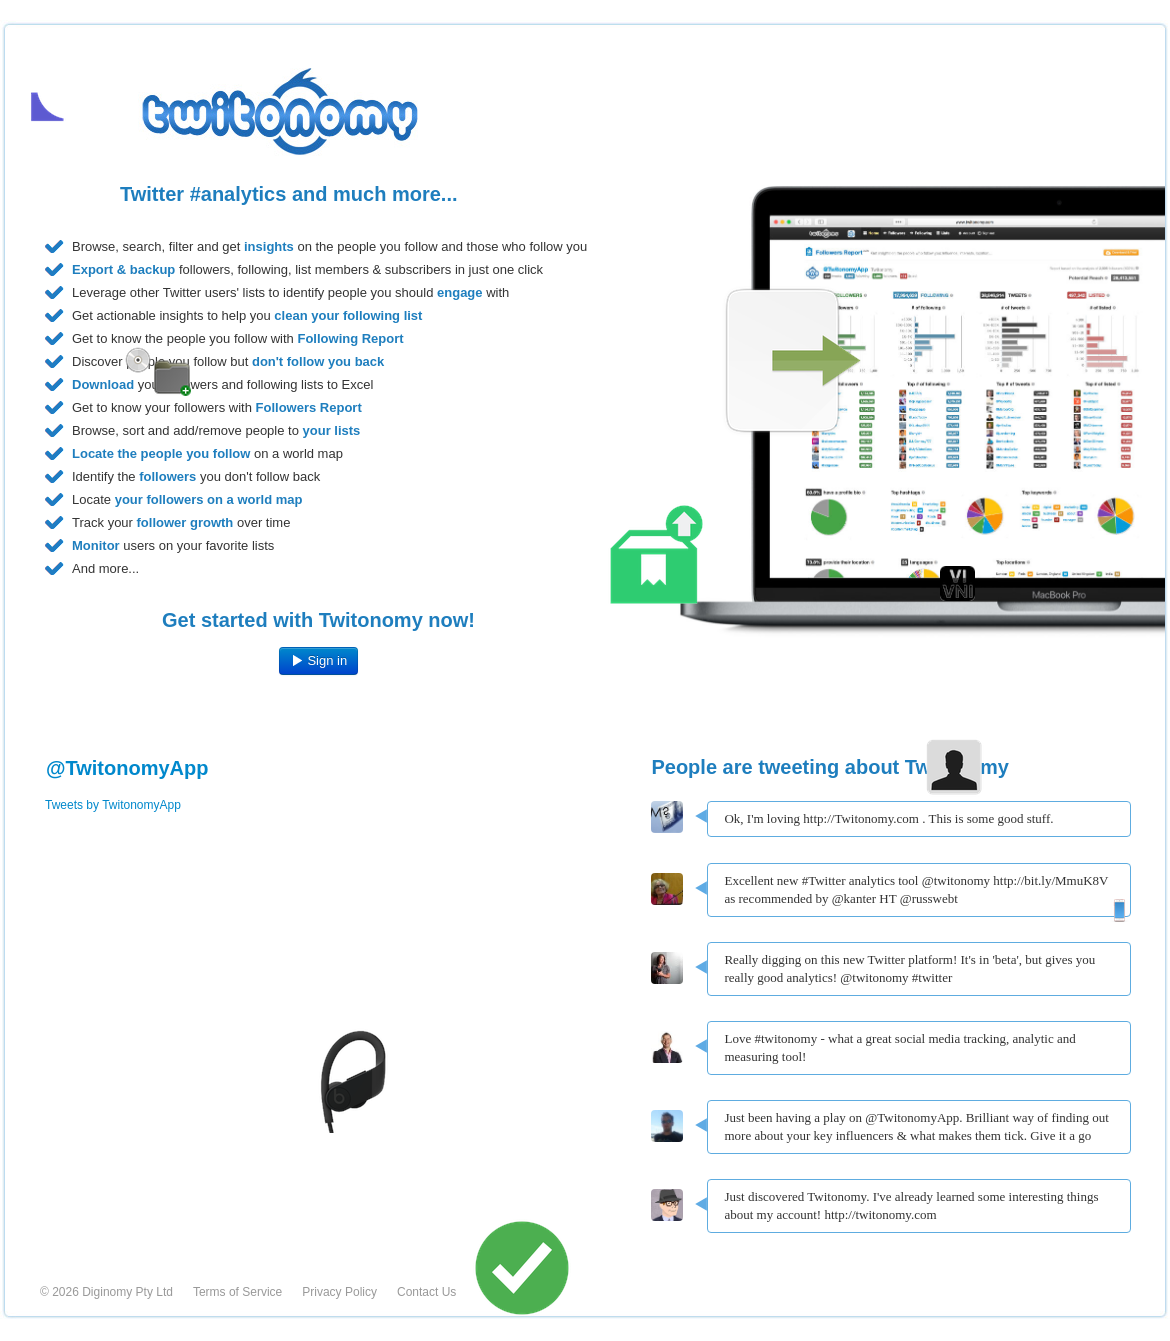 This screenshot has height=1341, width=1170. Describe the element at coordinates (920, 733) in the screenshot. I see `indicates user-generated content in the library` at that location.